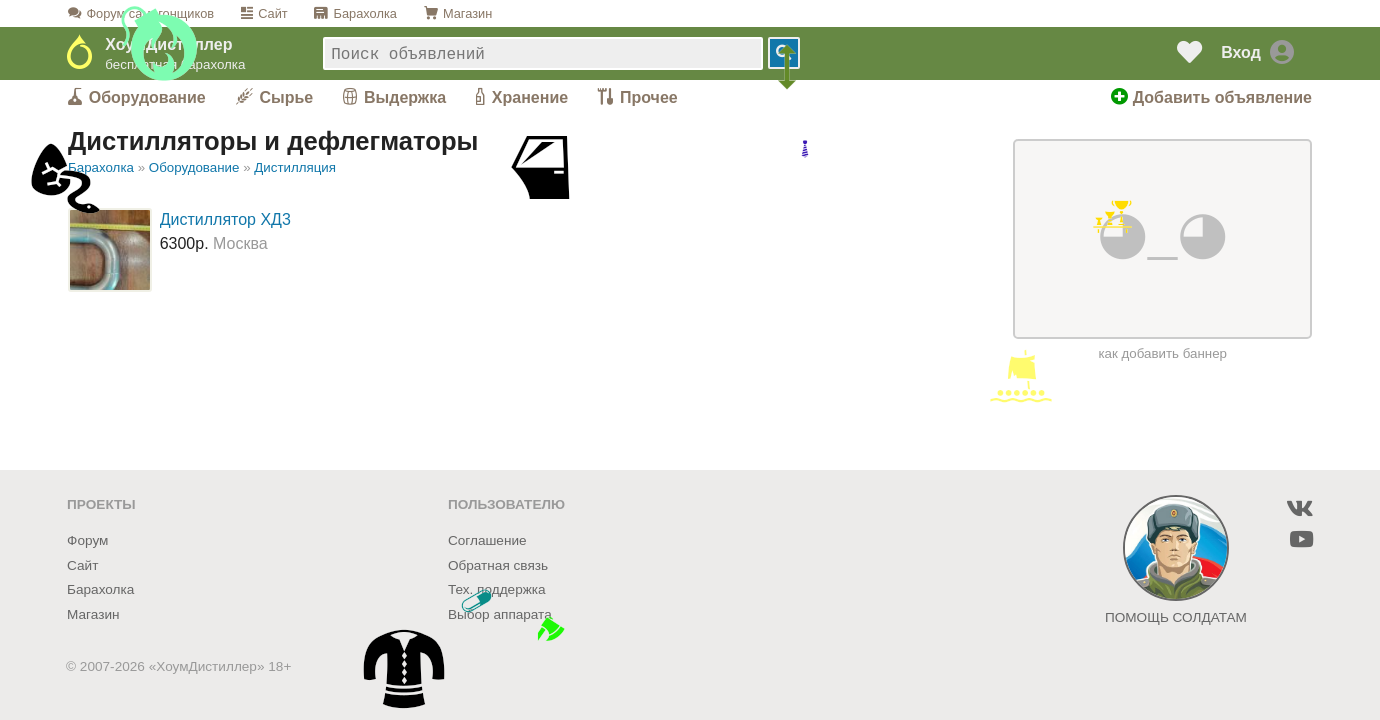 The width and height of the screenshot is (1380, 720). I want to click on formal or business dress code indicator, so click(805, 149).